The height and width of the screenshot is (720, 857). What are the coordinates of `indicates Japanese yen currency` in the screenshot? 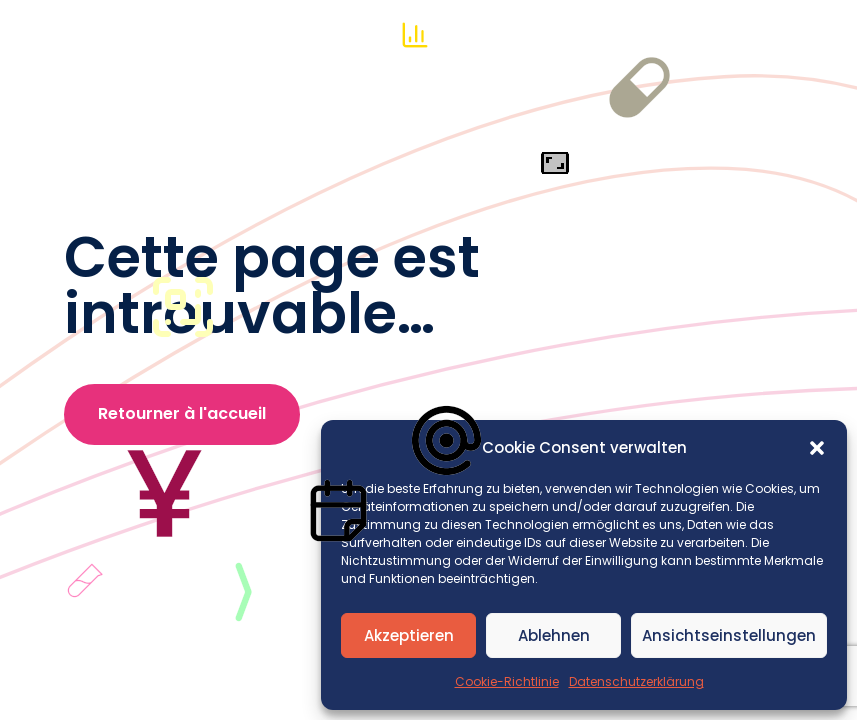 It's located at (164, 493).